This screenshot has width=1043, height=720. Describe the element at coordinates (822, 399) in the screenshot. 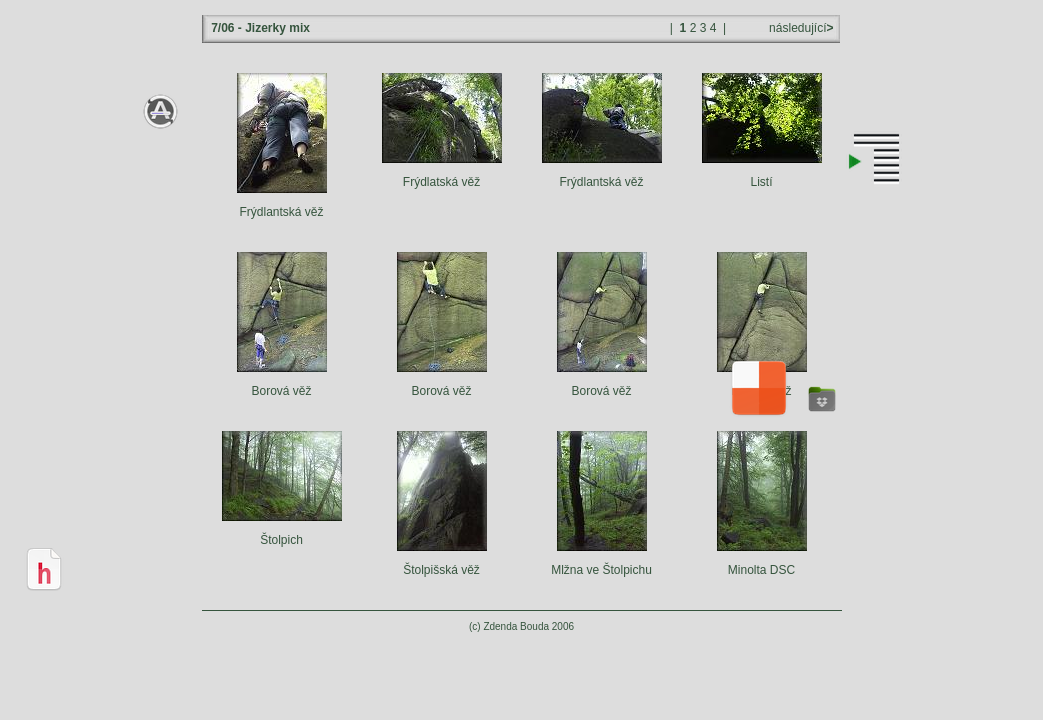

I see `open dropbox synced folder` at that location.